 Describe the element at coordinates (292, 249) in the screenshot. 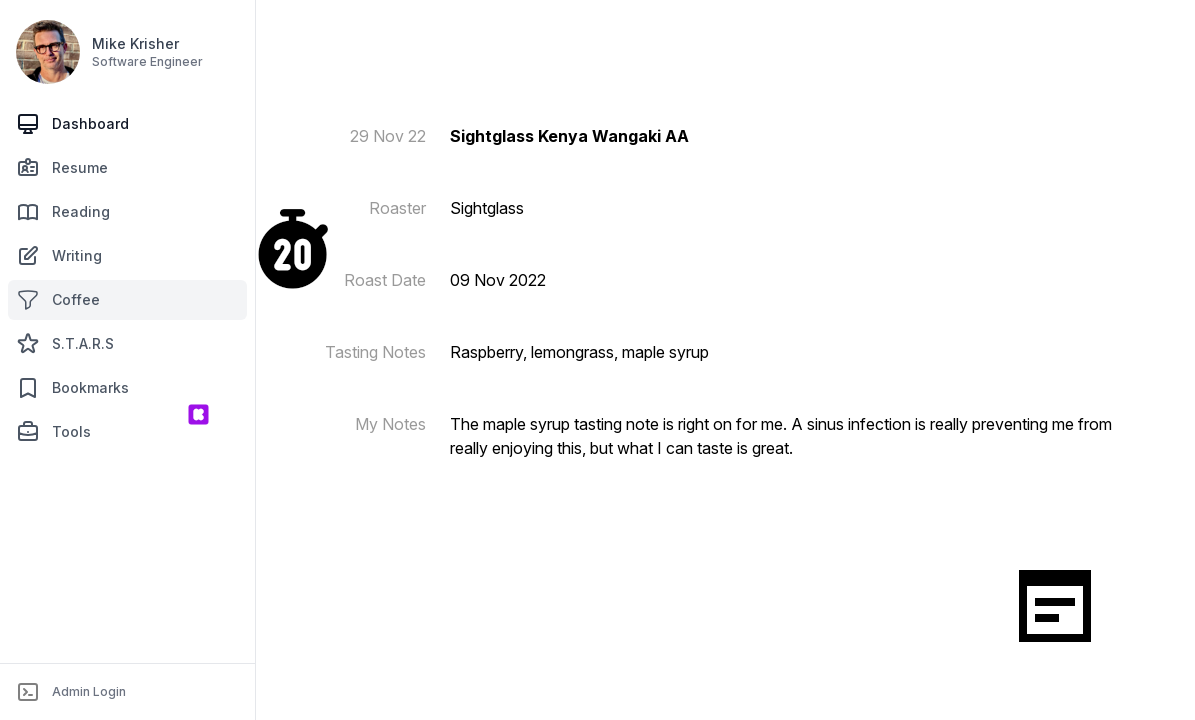

I see `set a 20-second timer` at that location.